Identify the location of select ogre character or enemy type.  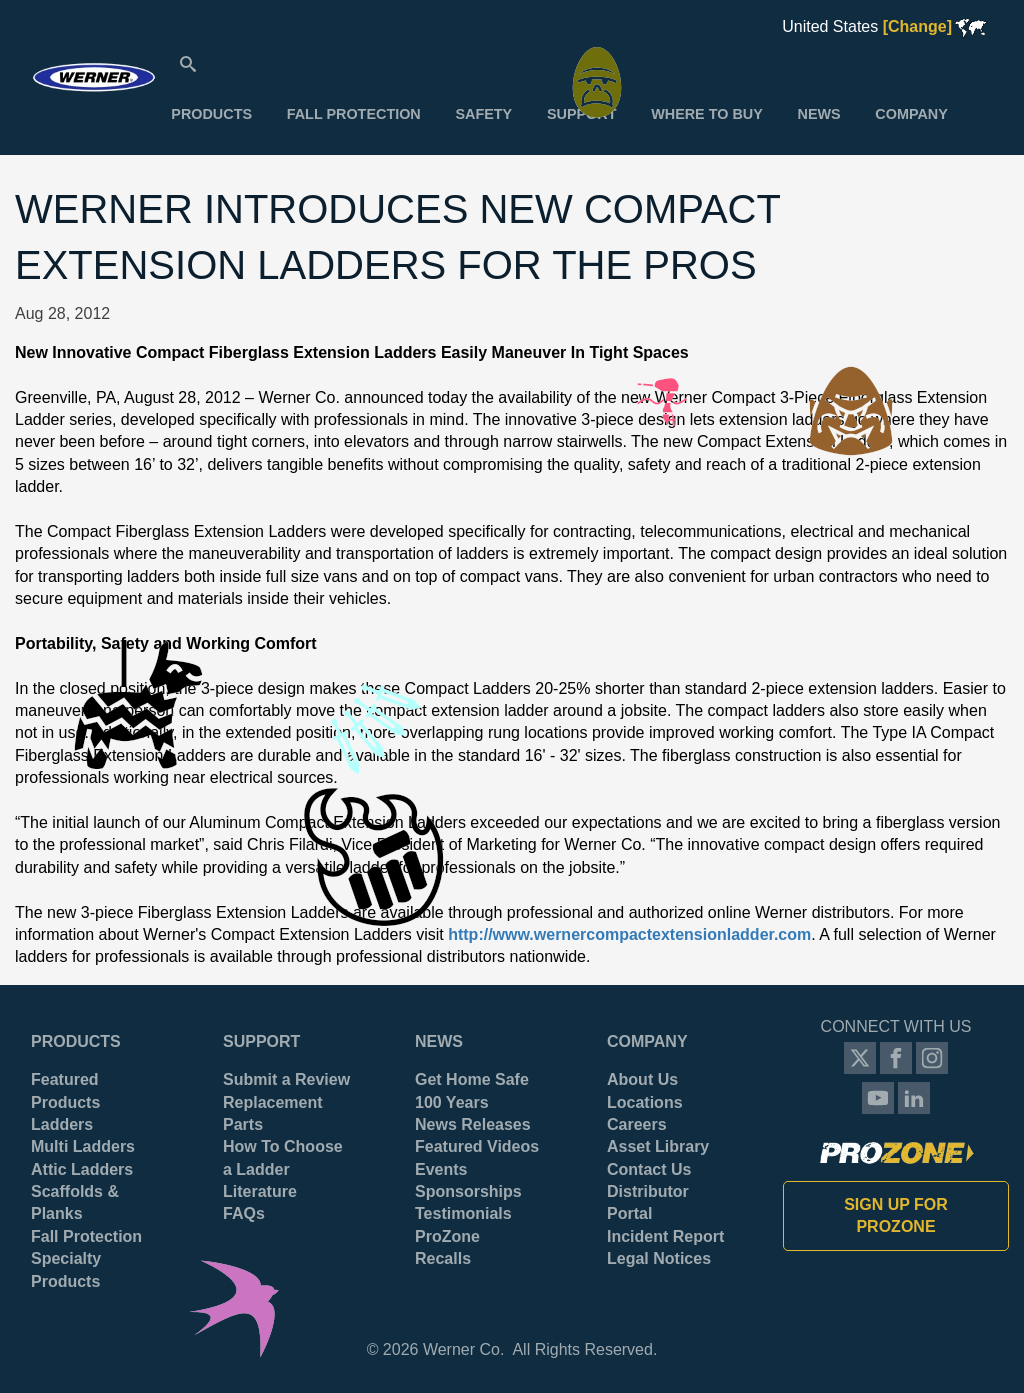
(851, 411).